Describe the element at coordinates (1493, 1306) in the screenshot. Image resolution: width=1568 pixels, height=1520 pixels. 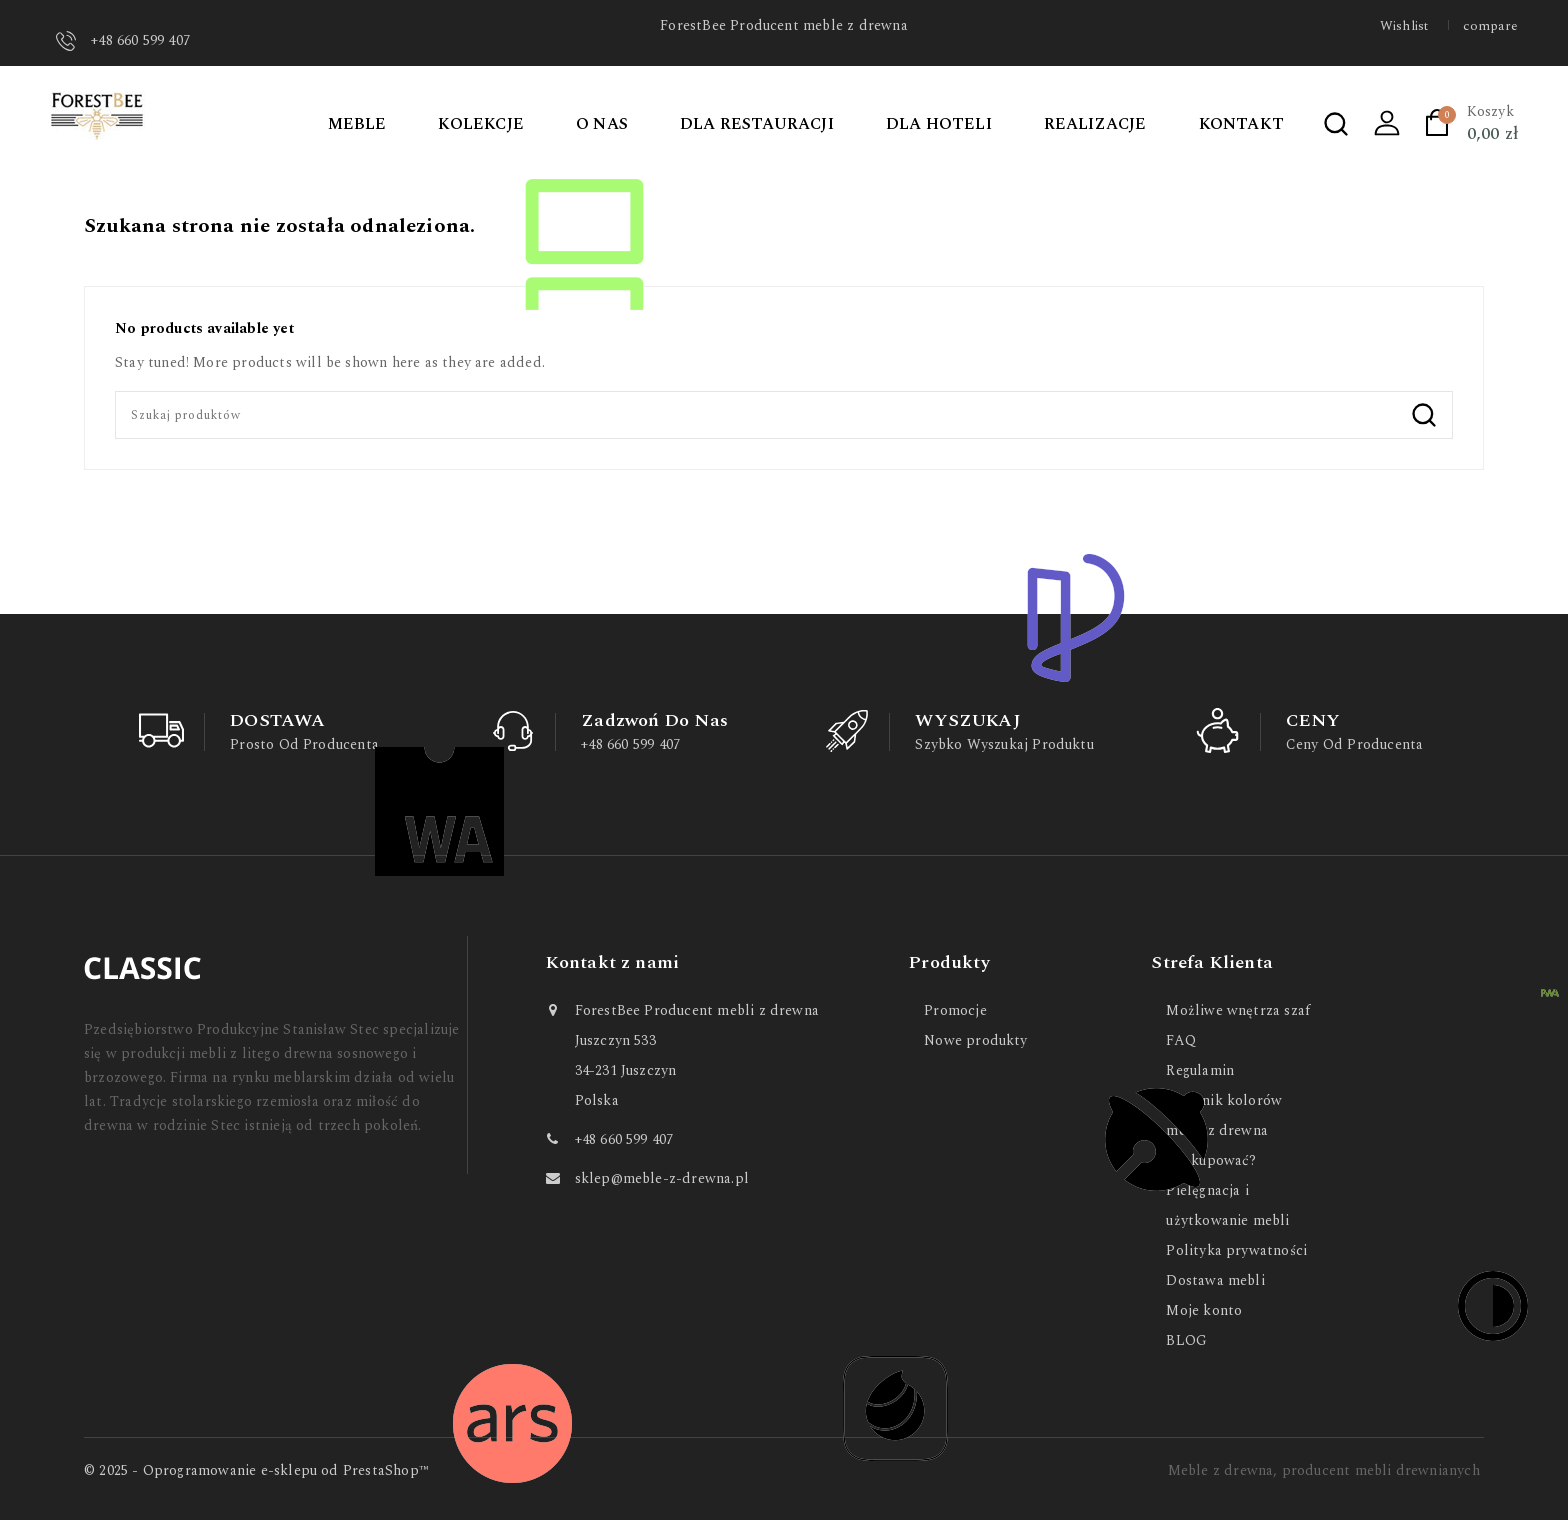
I see `adjust display contrast settings` at that location.